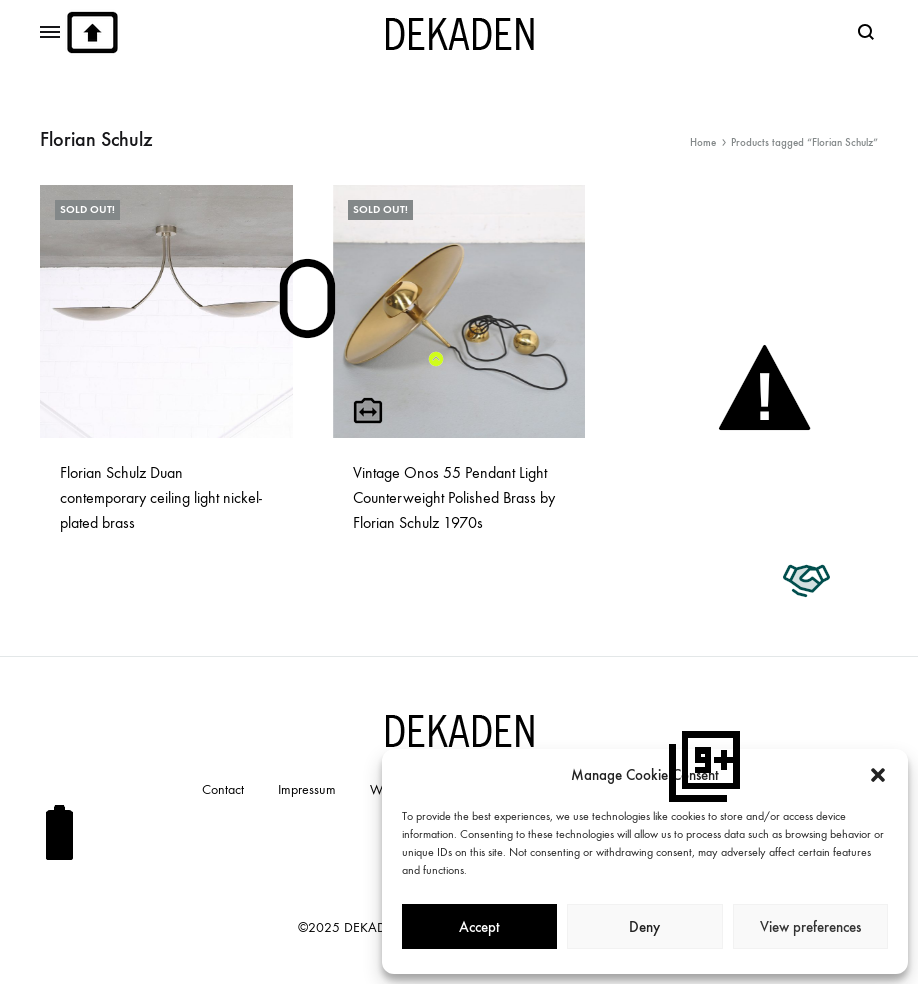  I want to click on indicates a warning or alert condition, so click(763, 387).